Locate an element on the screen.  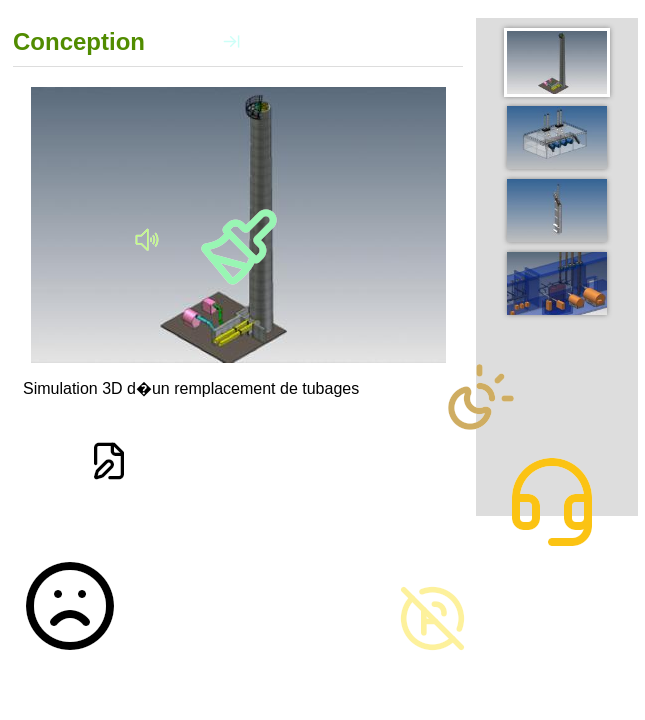
move item to the end of a list is located at coordinates (231, 41).